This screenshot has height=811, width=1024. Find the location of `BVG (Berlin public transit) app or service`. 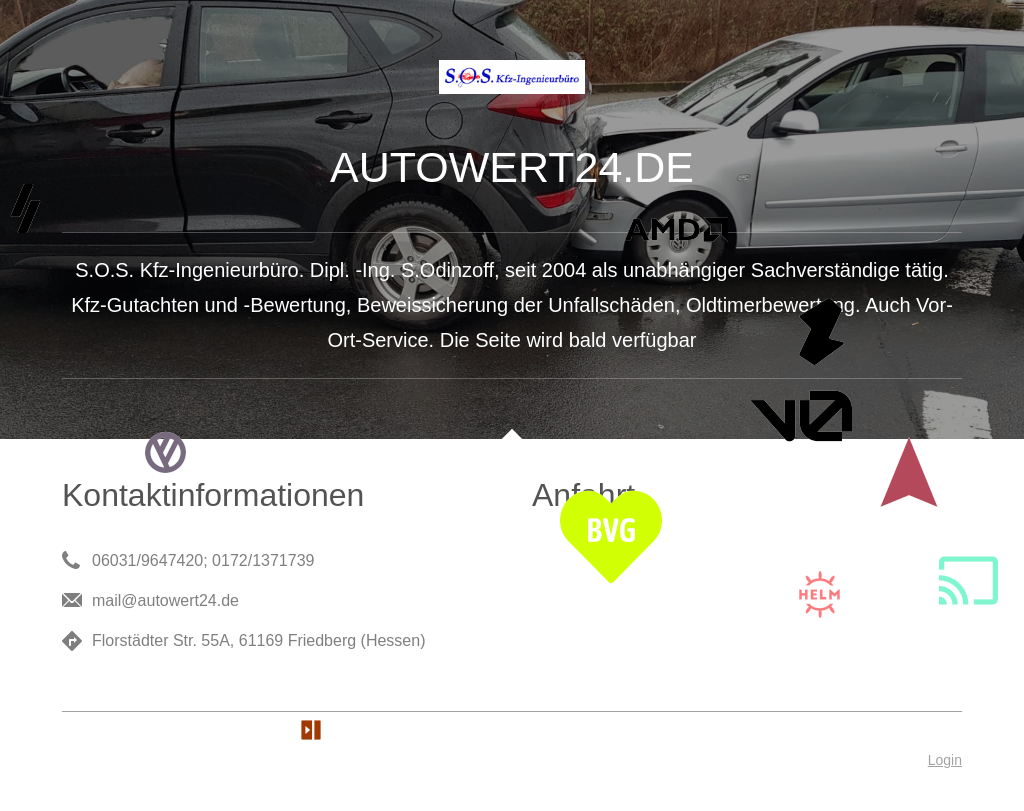

BVG (Berlin public transit) app or service is located at coordinates (611, 537).